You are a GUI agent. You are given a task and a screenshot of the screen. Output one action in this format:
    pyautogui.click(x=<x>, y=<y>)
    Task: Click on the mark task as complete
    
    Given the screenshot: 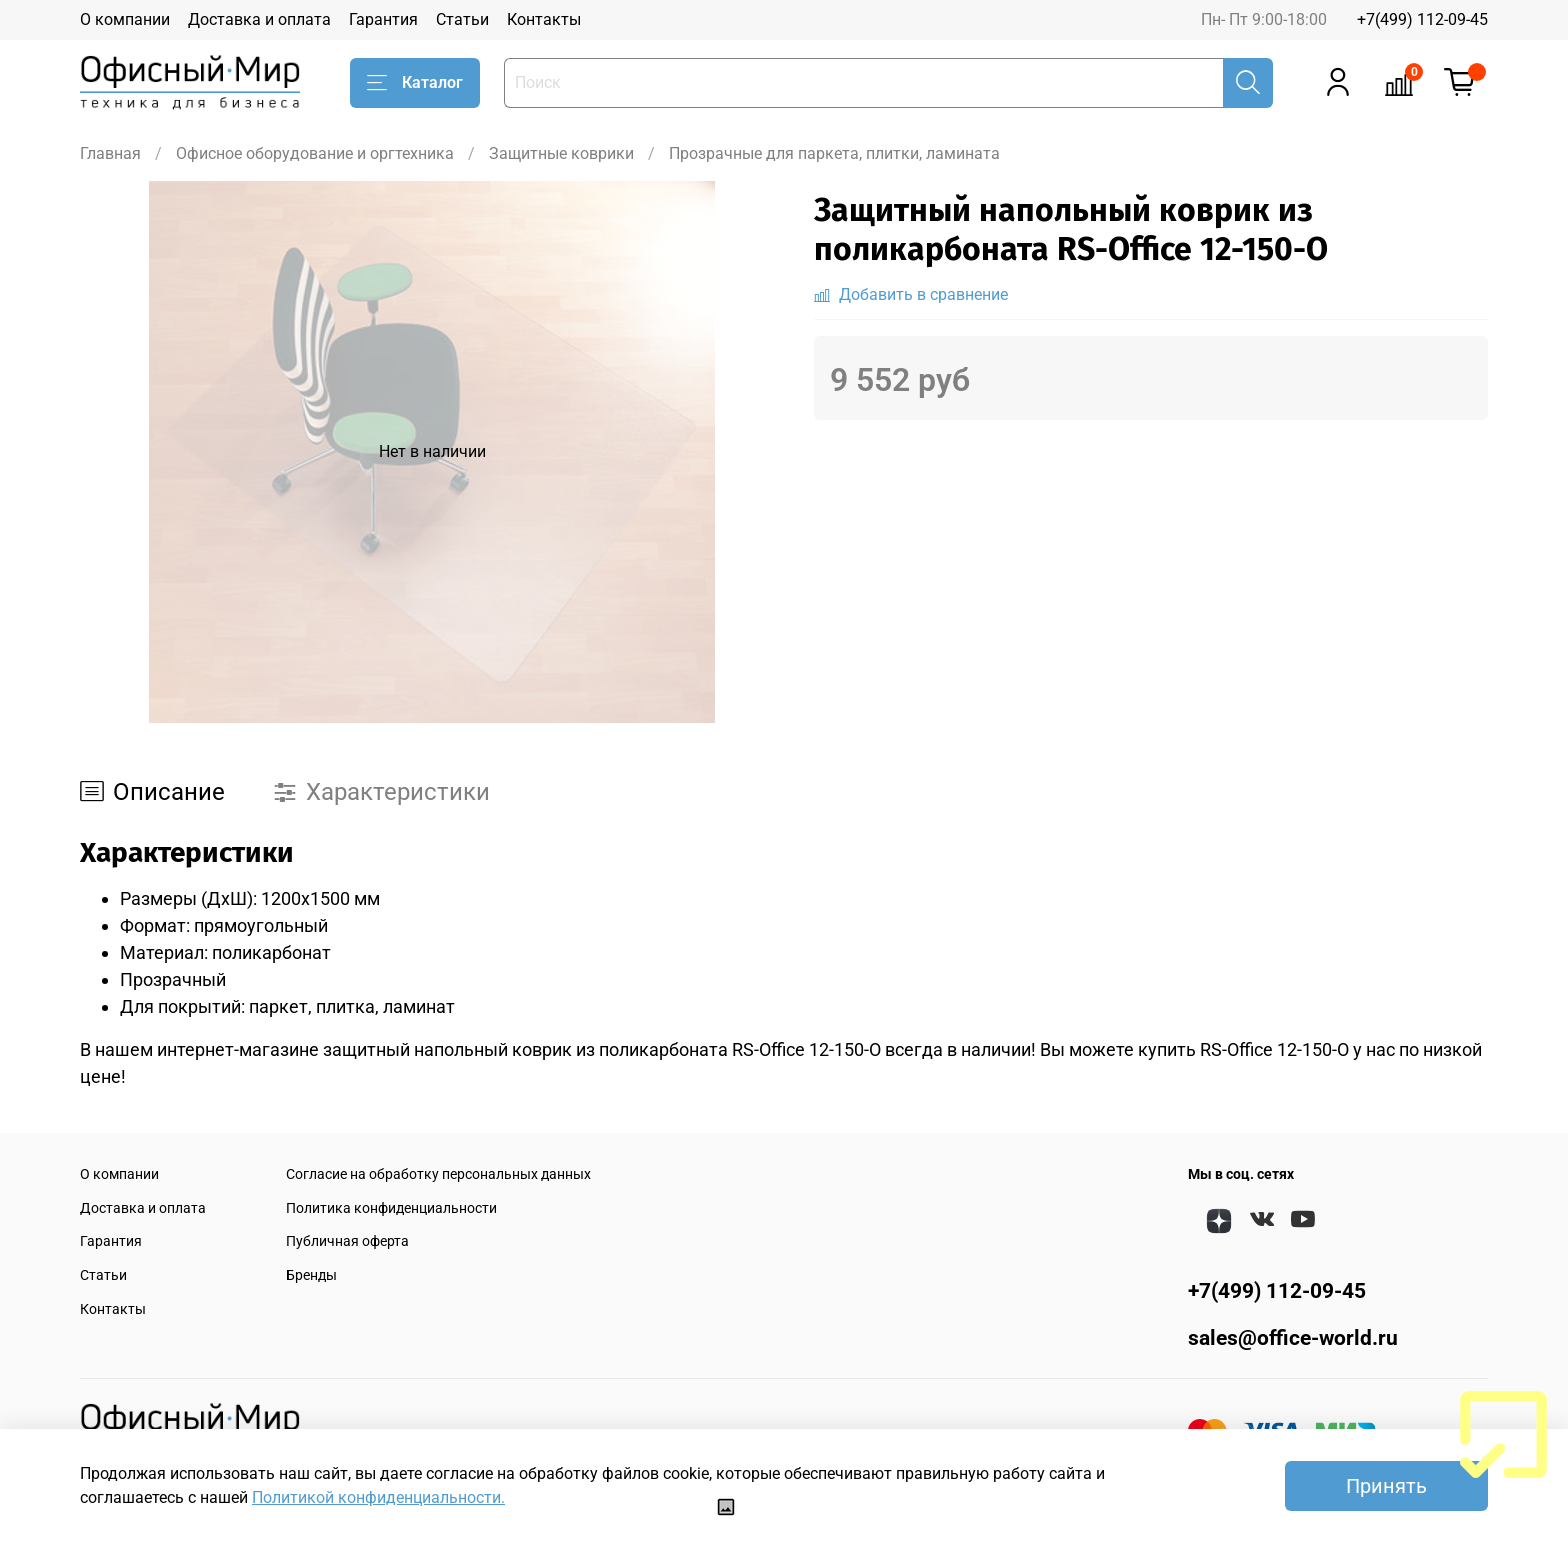 What is the action you would take?
    pyautogui.click(x=1503, y=1434)
    